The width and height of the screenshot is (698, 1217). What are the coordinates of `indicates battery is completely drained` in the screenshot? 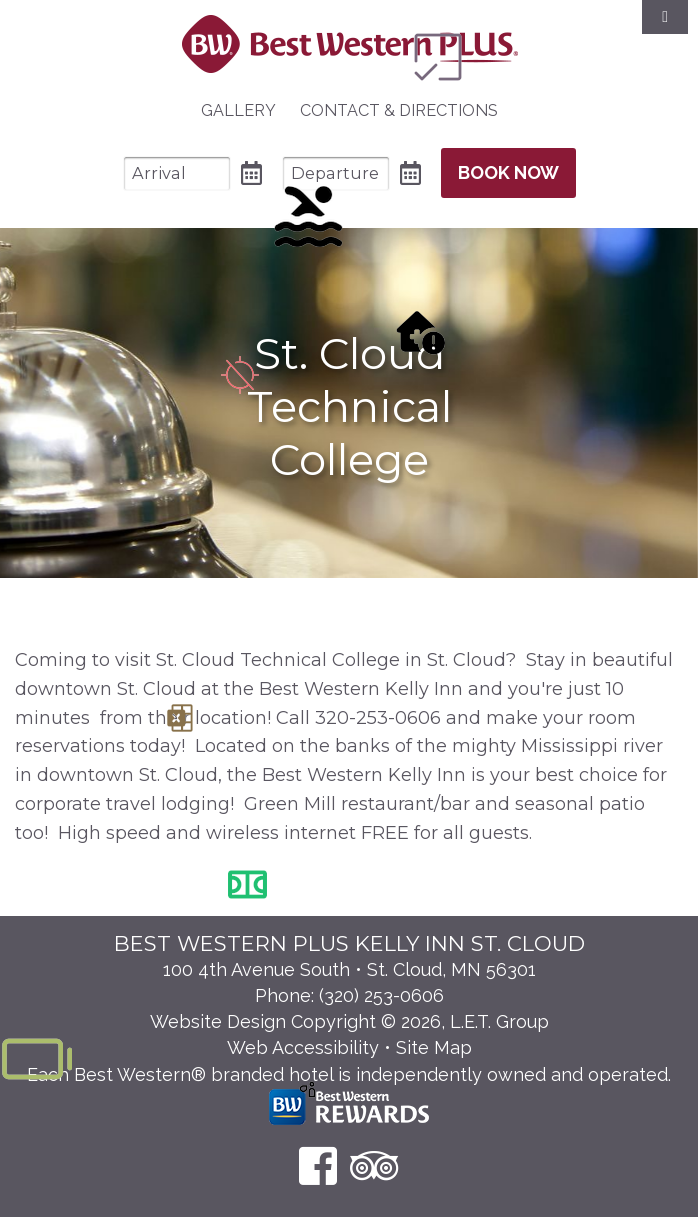 It's located at (36, 1059).